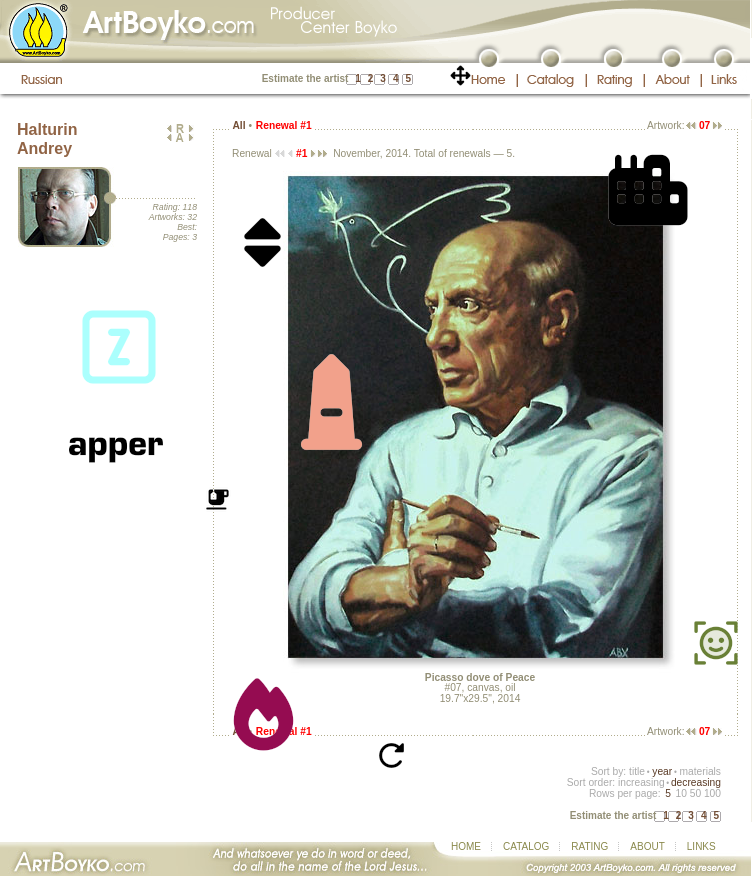  What do you see at coordinates (119, 347) in the screenshot?
I see `alphabetical sorting option (Z)` at bounding box center [119, 347].